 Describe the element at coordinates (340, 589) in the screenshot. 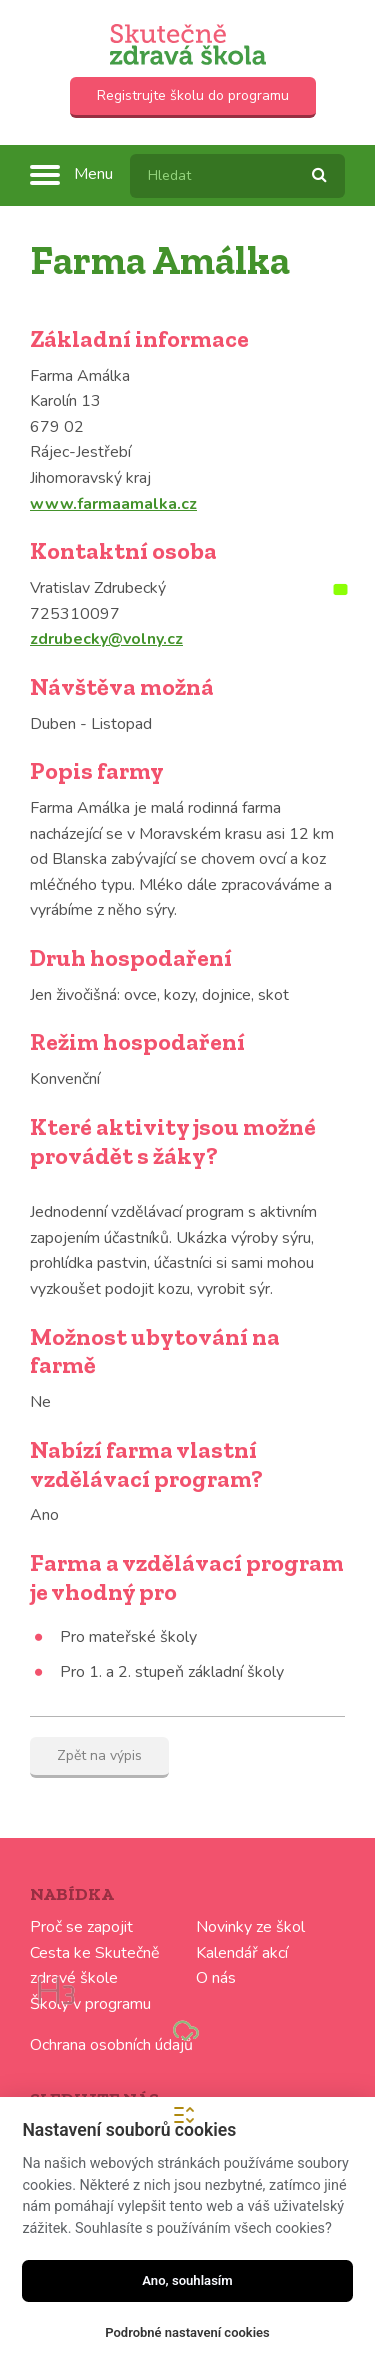

I see `set image crop to 7:5 aspect ratio` at that location.